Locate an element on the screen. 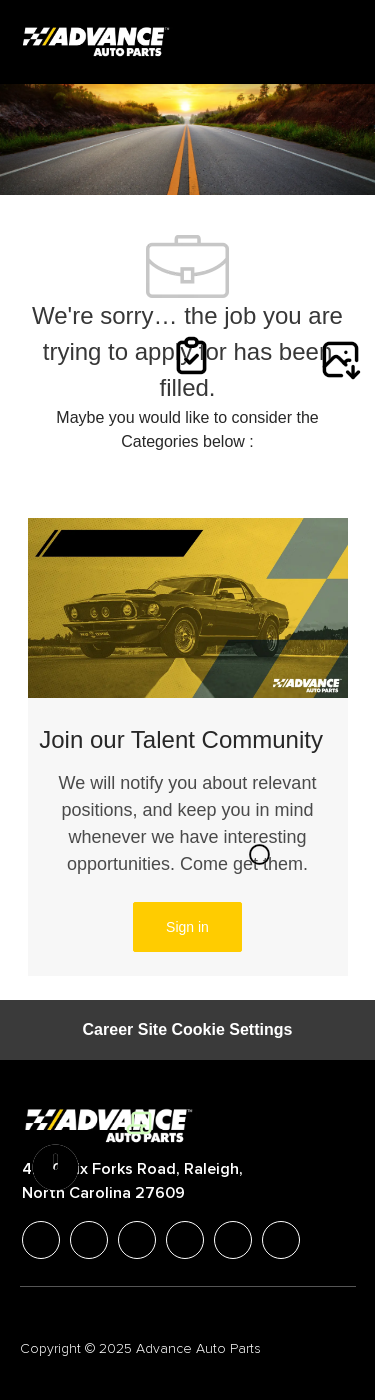  mark task as complete is located at coordinates (191, 355).